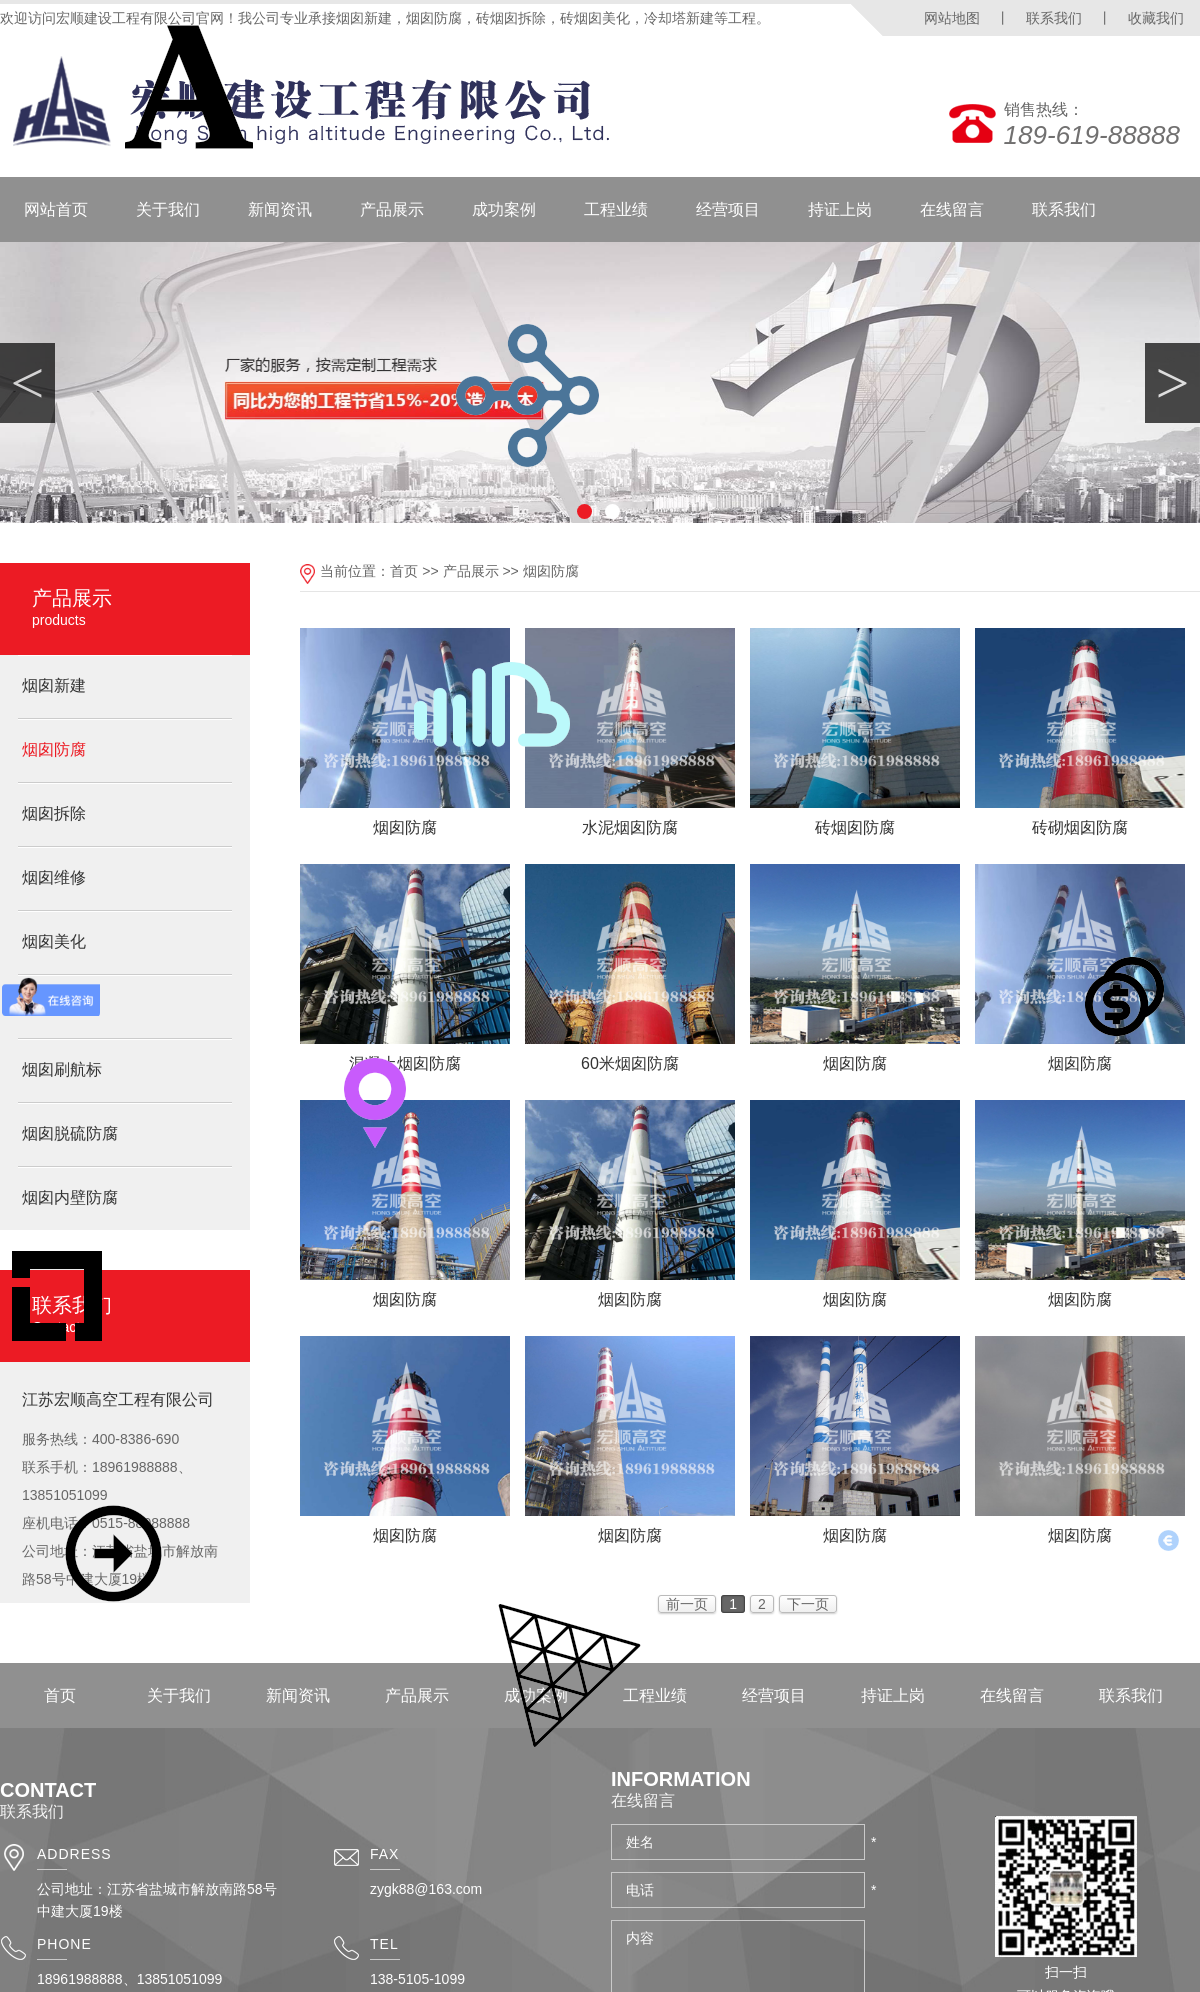 The width and height of the screenshot is (1200, 1992). I want to click on view euro currency or payment options, so click(1168, 1540).